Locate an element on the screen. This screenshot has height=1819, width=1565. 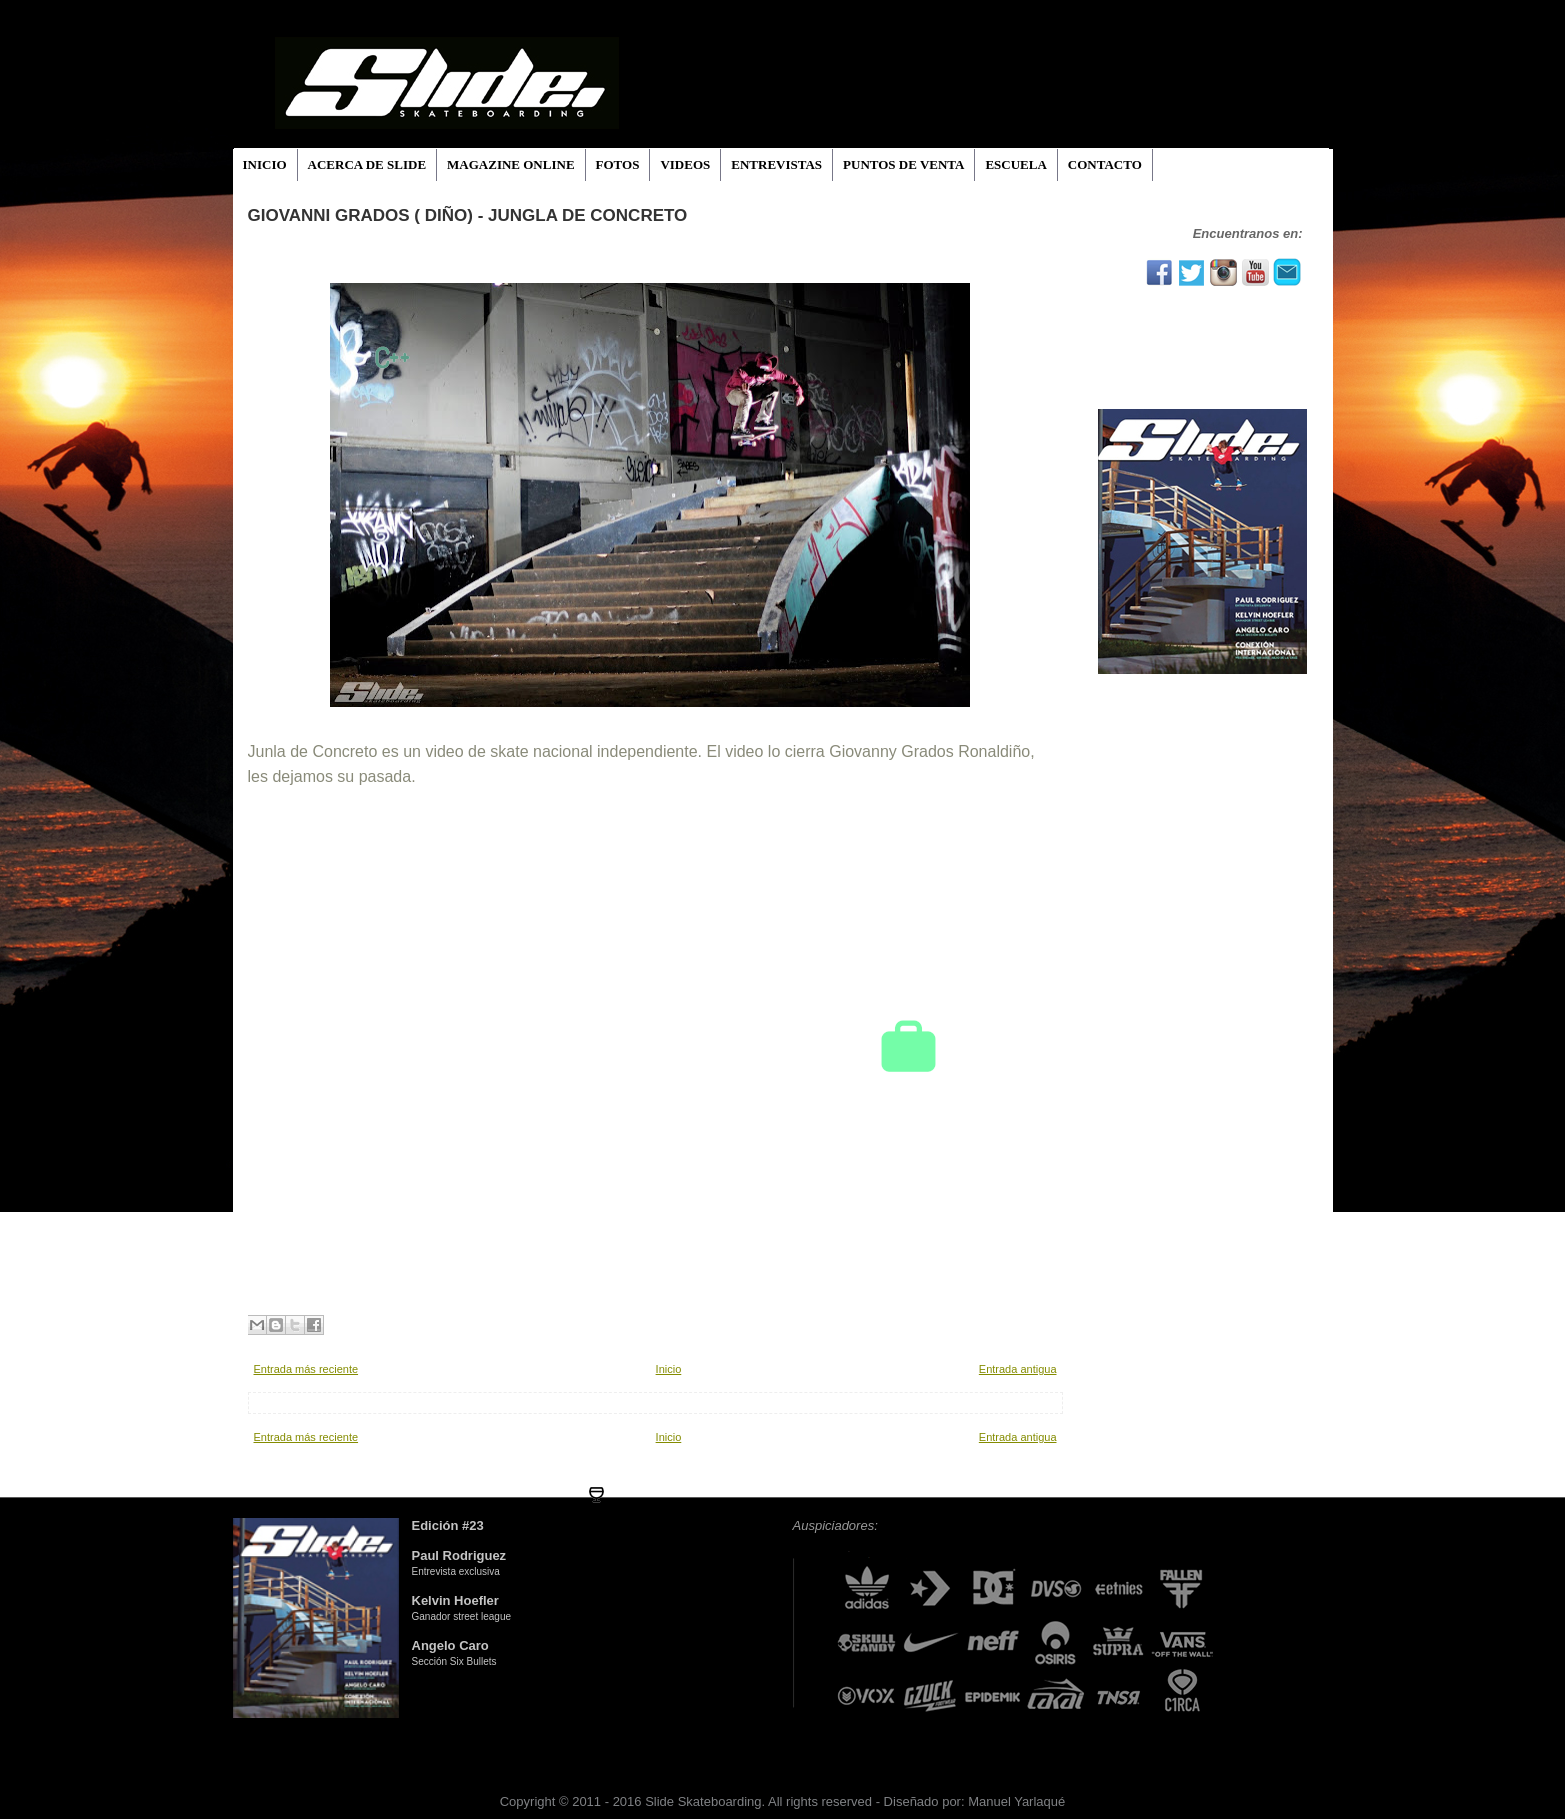
access work or business files is located at coordinates (908, 1047).